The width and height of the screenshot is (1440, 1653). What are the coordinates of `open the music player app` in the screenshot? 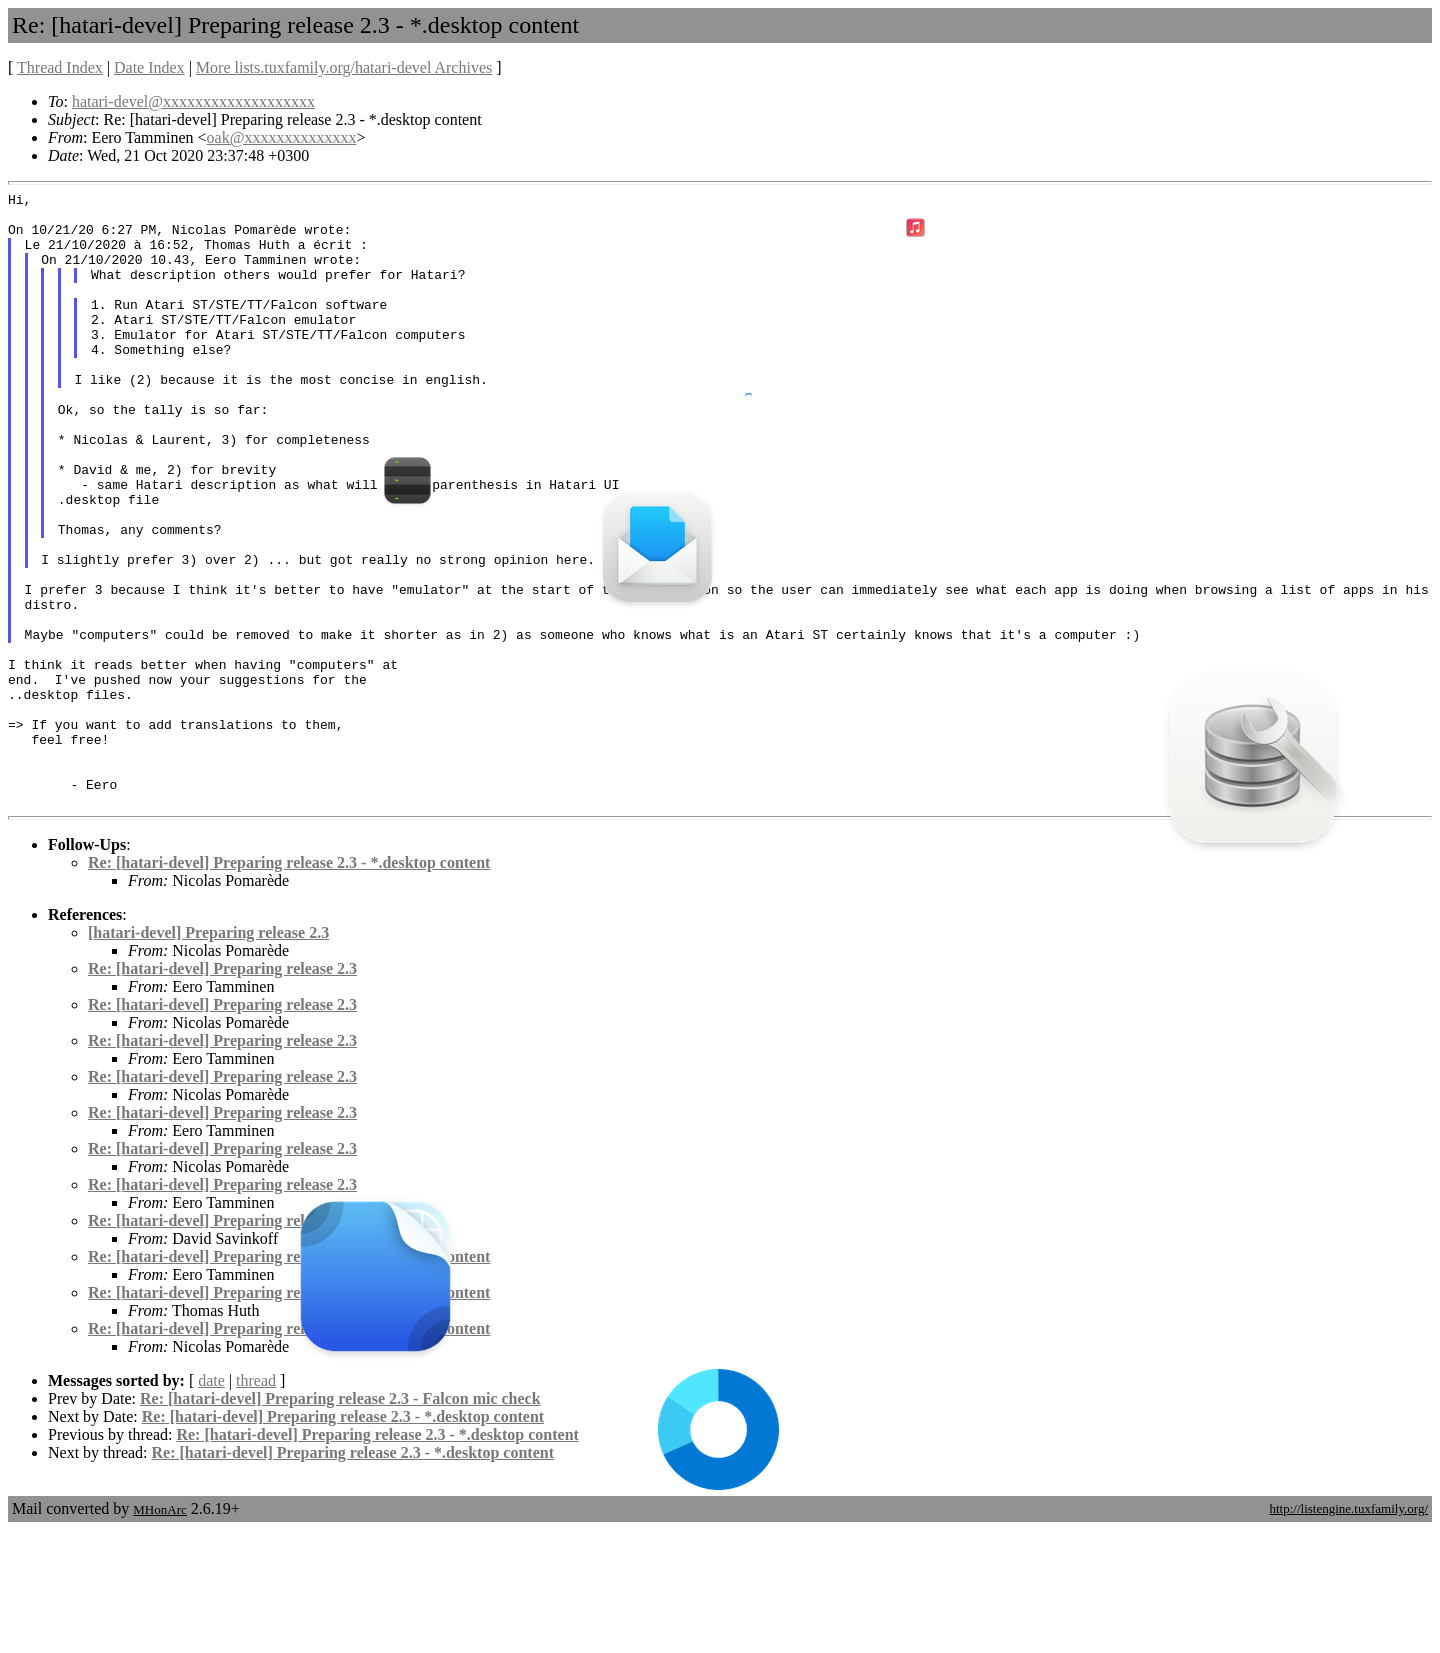 It's located at (915, 227).